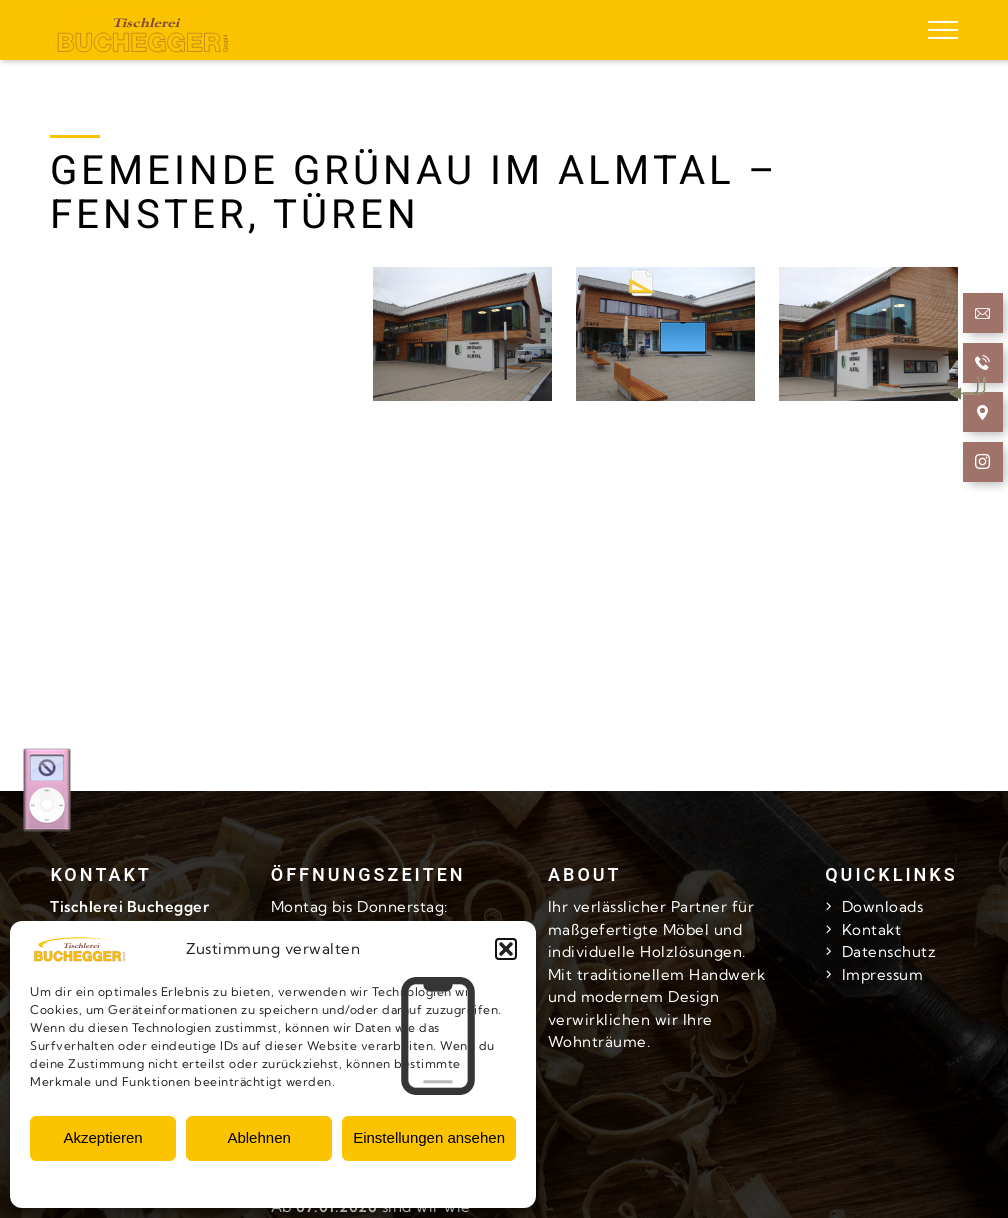 The width and height of the screenshot is (1008, 1218). What do you see at coordinates (683, 336) in the screenshot?
I see `macbook air 15-inch device icon` at bounding box center [683, 336].